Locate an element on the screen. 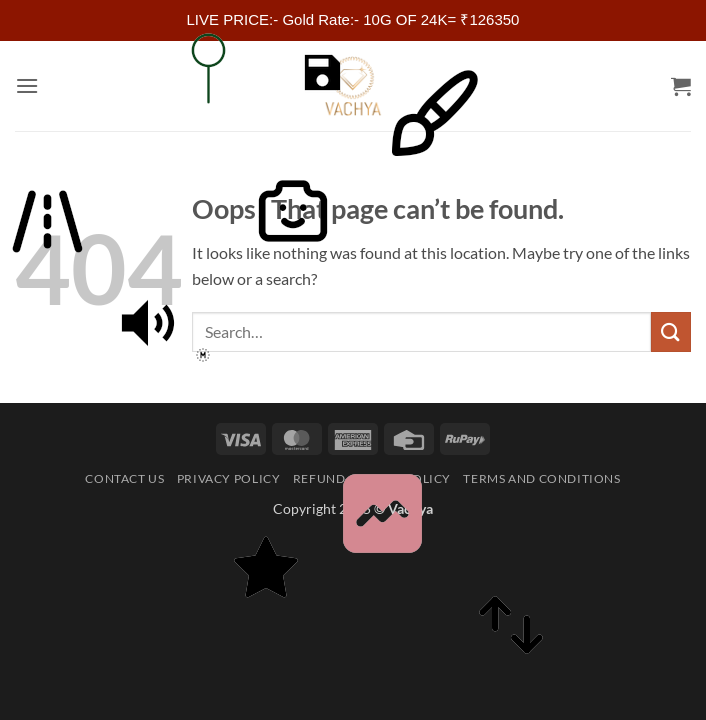 The height and width of the screenshot is (720, 706). indicates a favorited or starred item is located at coordinates (266, 570).